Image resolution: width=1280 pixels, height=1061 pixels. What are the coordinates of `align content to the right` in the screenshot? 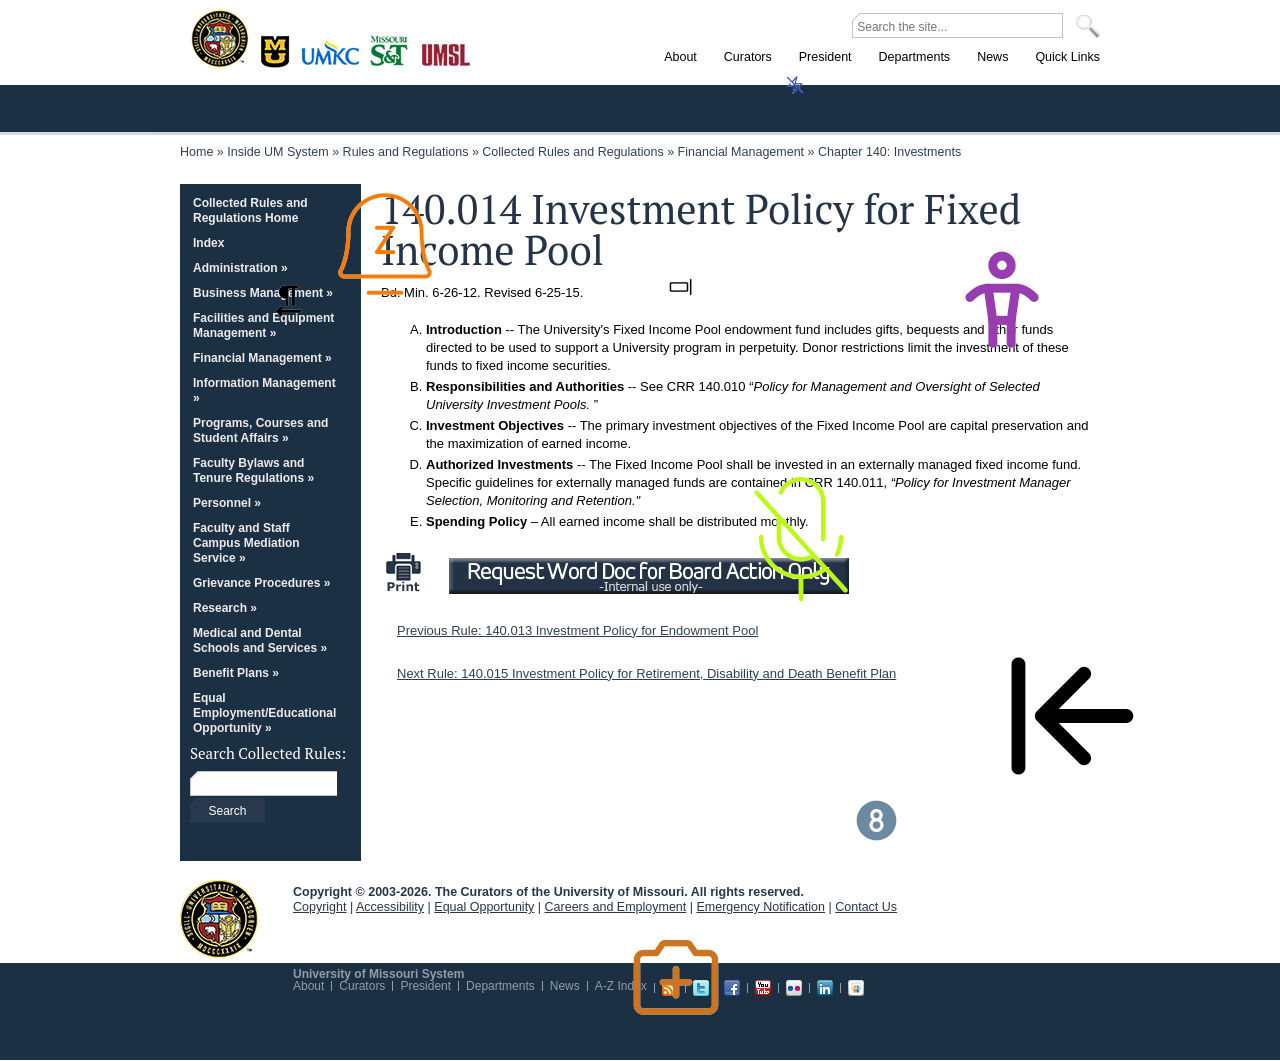 It's located at (681, 287).